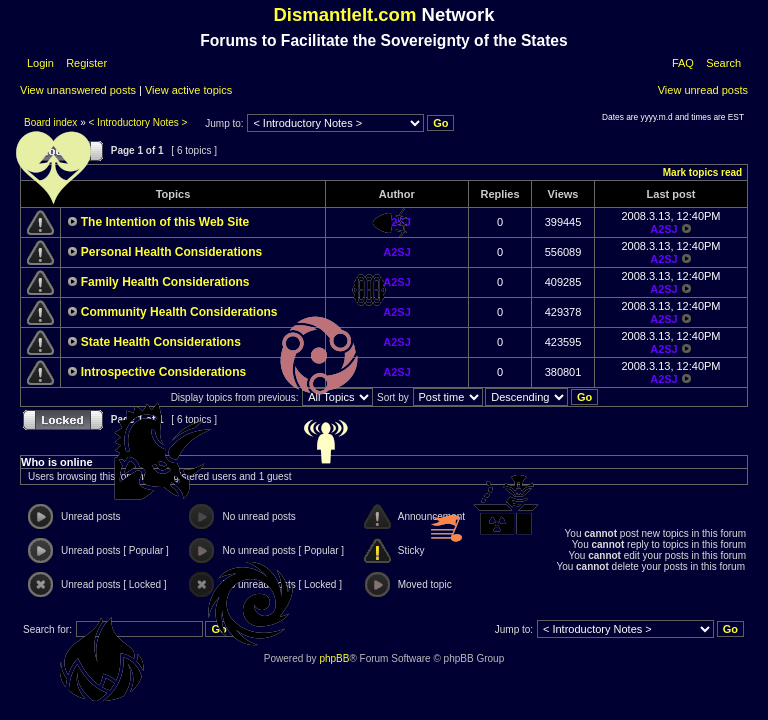  I want to click on access dinosaur-themed game or content, so click(163, 450).